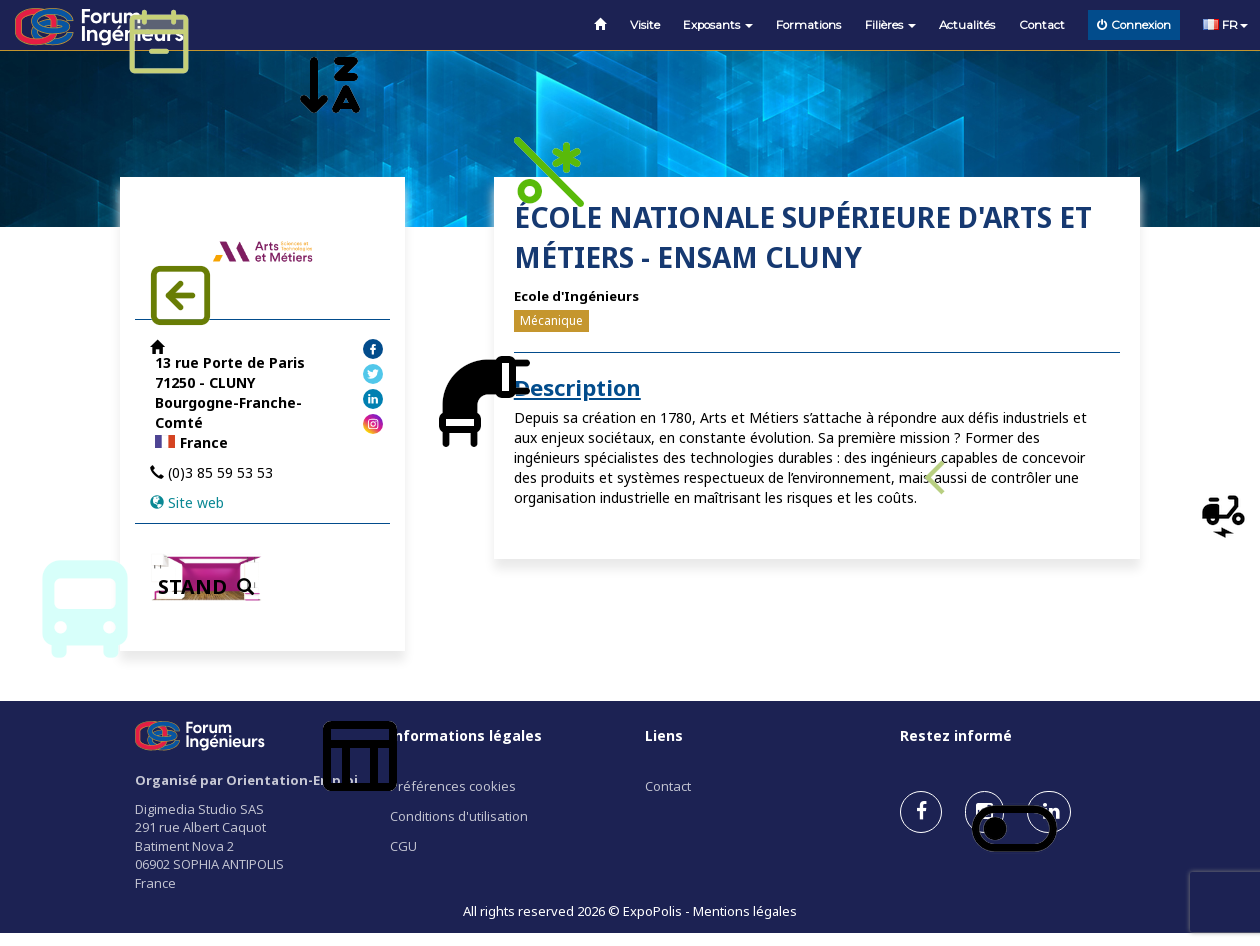  What do you see at coordinates (1223, 514) in the screenshot?
I see `select electric moped as transportation mode` at bounding box center [1223, 514].